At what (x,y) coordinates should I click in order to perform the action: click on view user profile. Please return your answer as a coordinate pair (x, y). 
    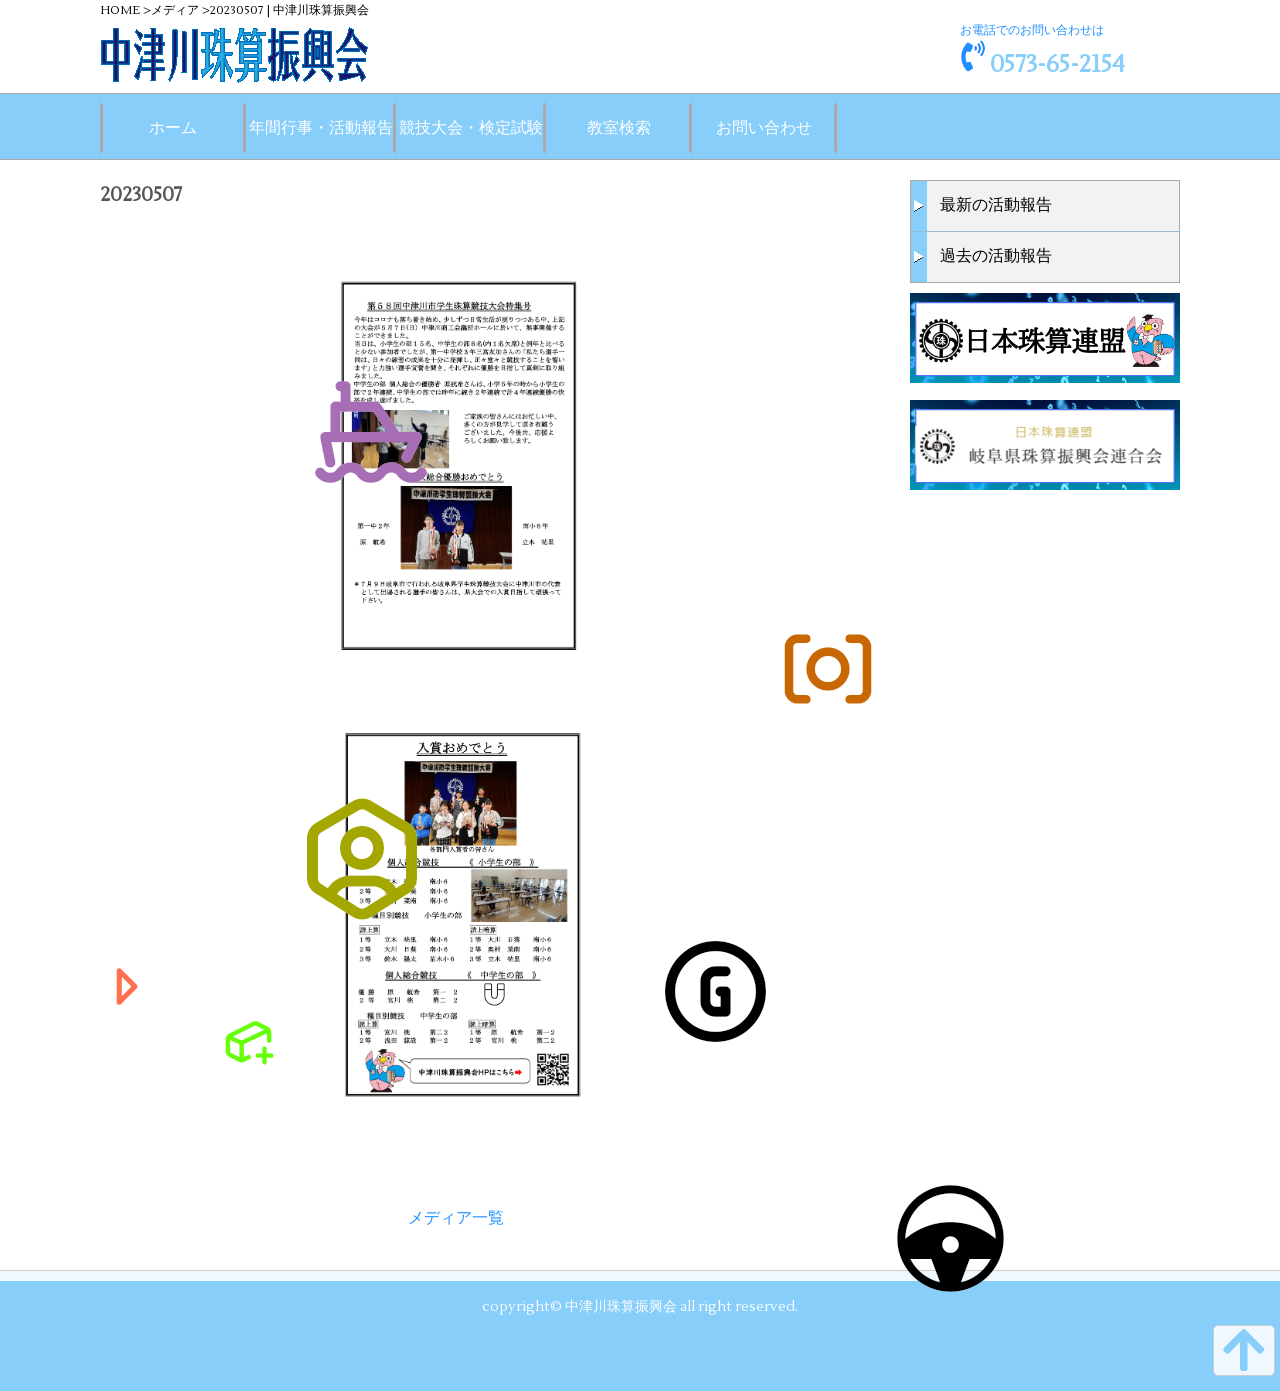
    Looking at the image, I should click on (362, 859).